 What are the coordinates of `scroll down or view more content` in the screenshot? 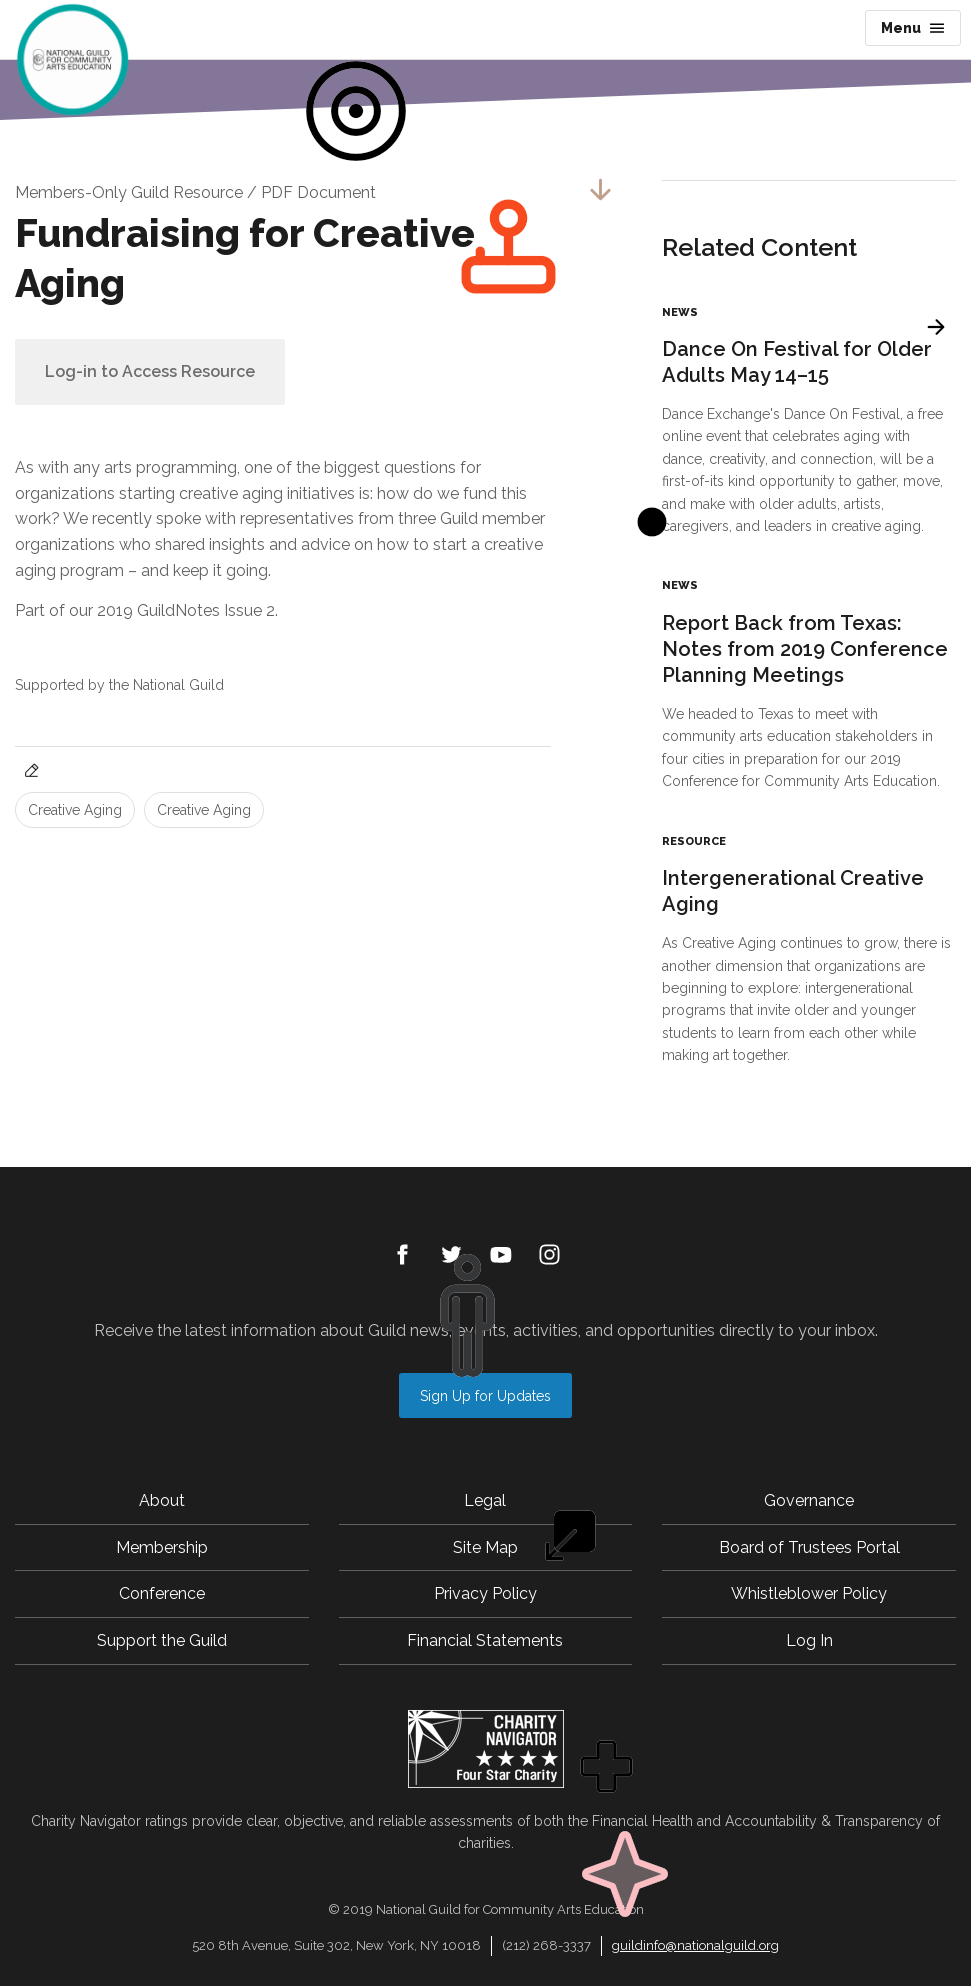 It's located at (600, 189).